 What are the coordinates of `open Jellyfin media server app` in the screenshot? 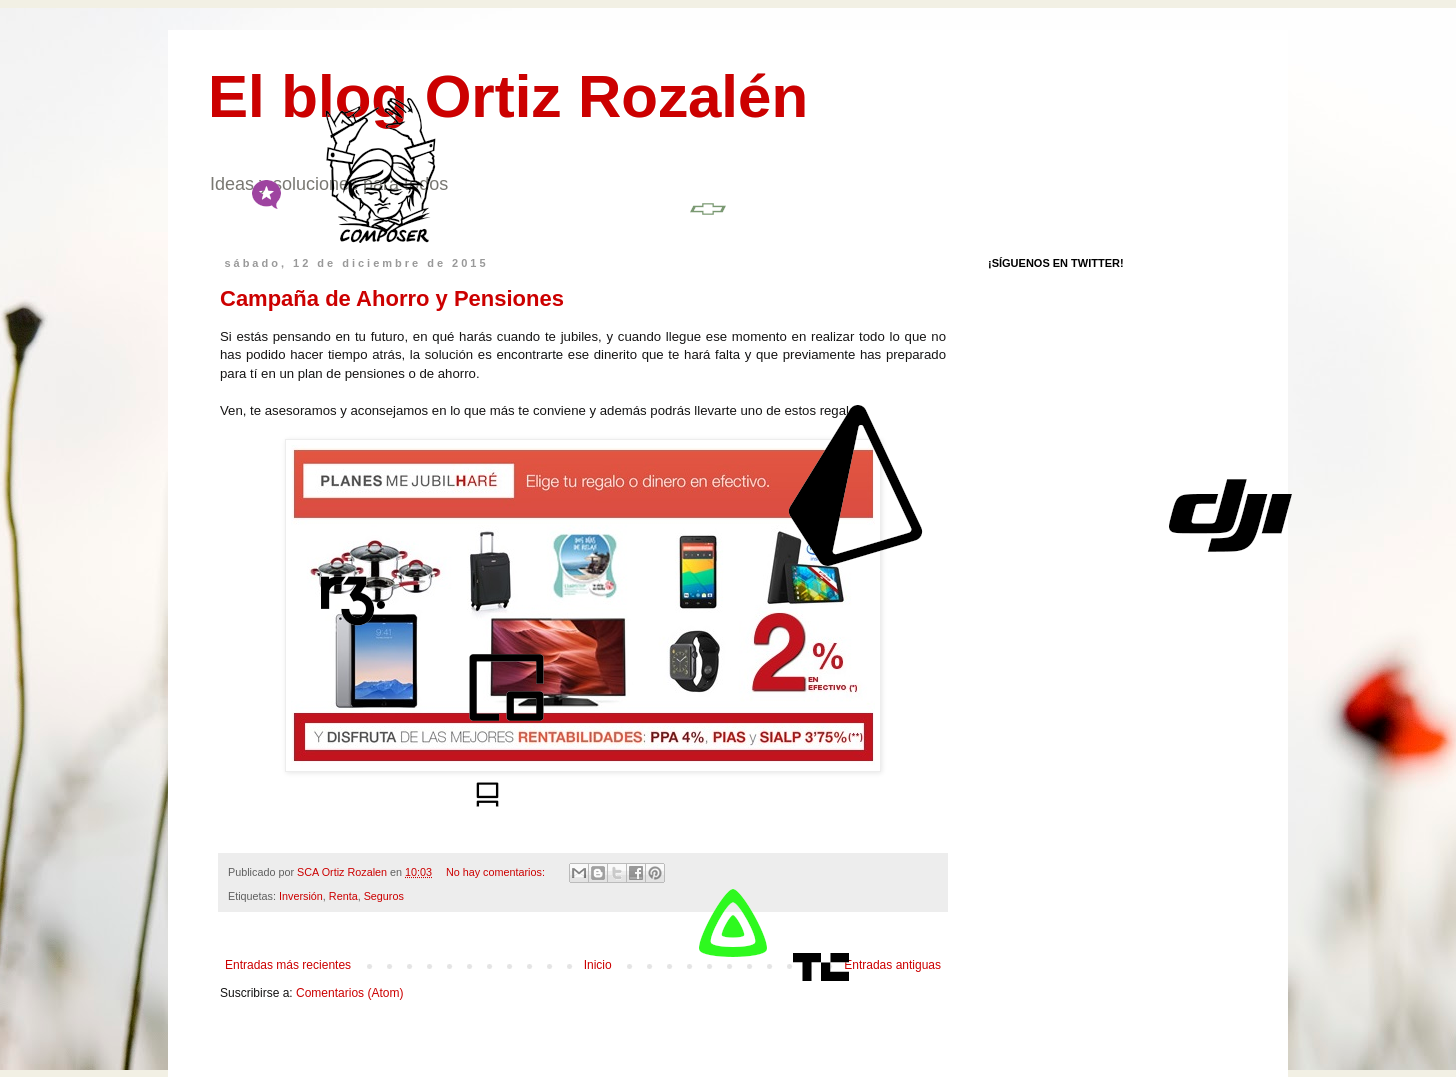 It's located at (733, 923).